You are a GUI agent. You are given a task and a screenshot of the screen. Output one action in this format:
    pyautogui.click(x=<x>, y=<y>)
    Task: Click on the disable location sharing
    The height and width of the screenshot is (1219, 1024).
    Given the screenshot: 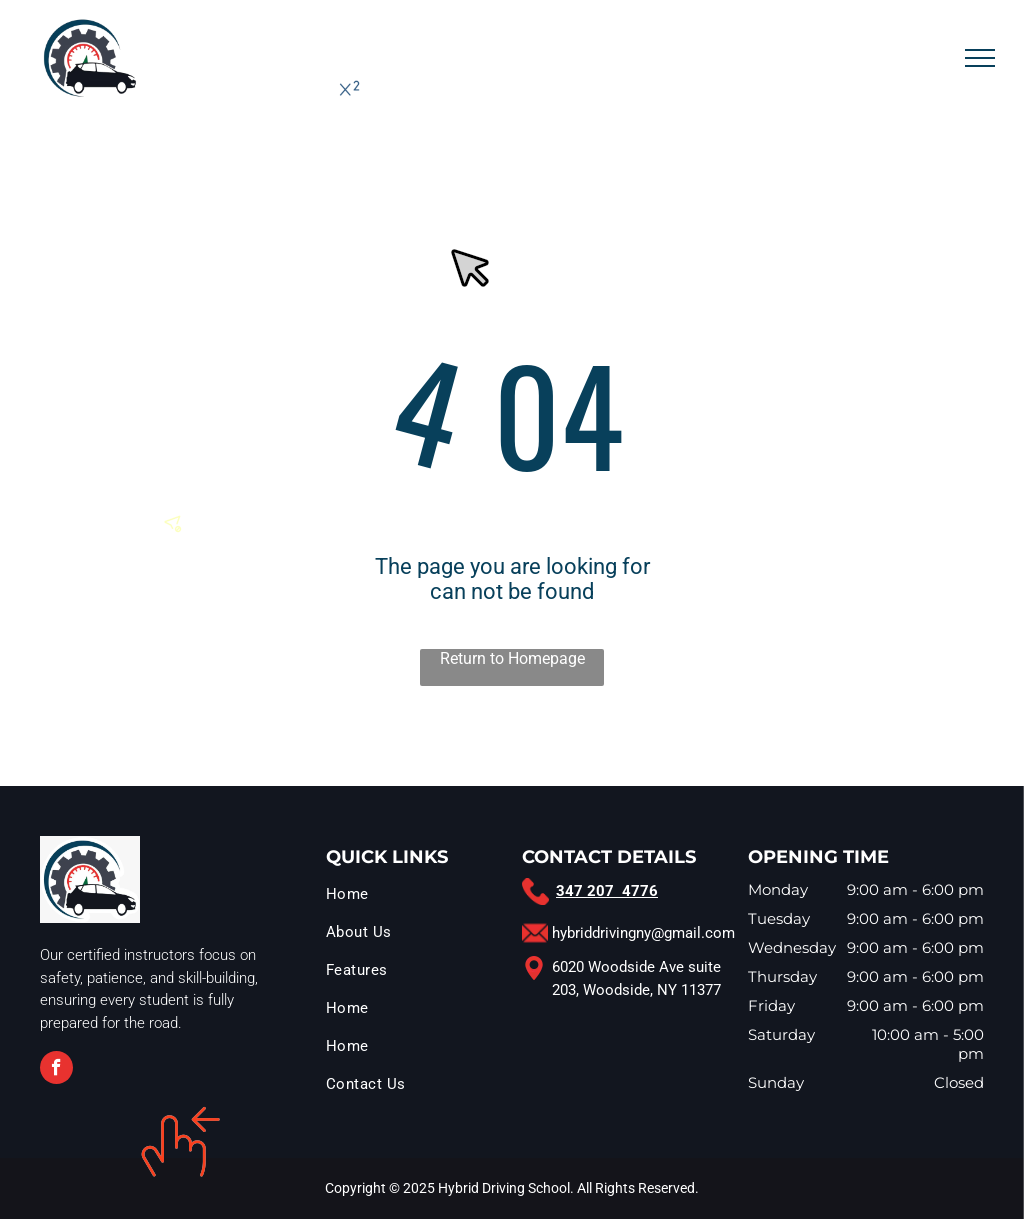 What is the action you would take?
    pyautogui.click(x=172, y=523)
    